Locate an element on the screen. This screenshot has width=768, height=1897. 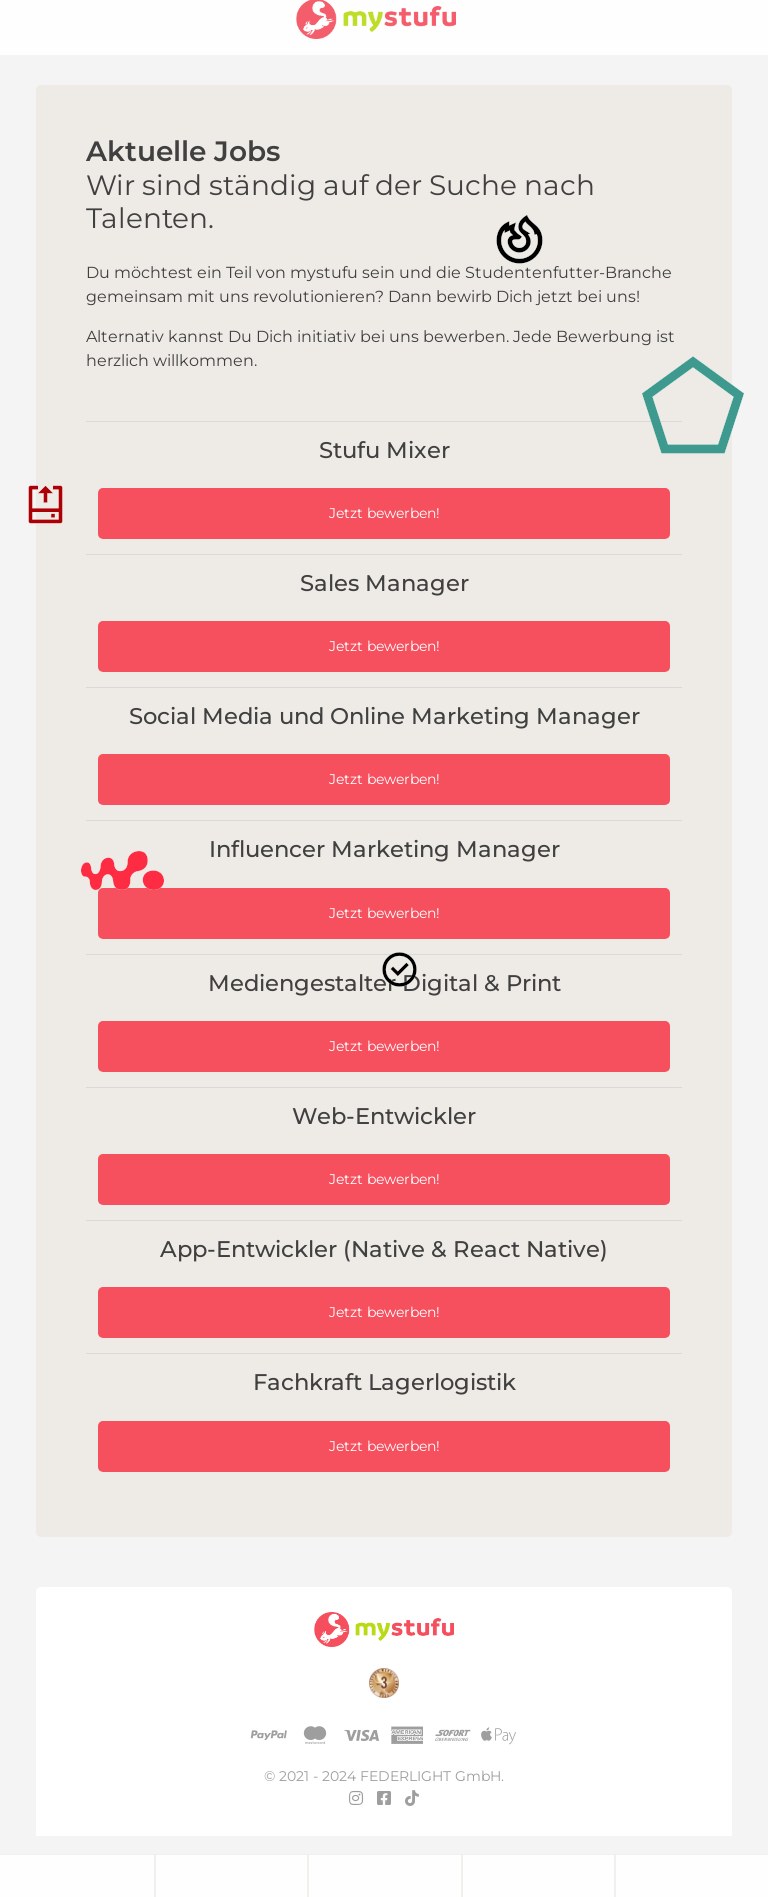
open Firefox browser is located at coordinates (519, 240).